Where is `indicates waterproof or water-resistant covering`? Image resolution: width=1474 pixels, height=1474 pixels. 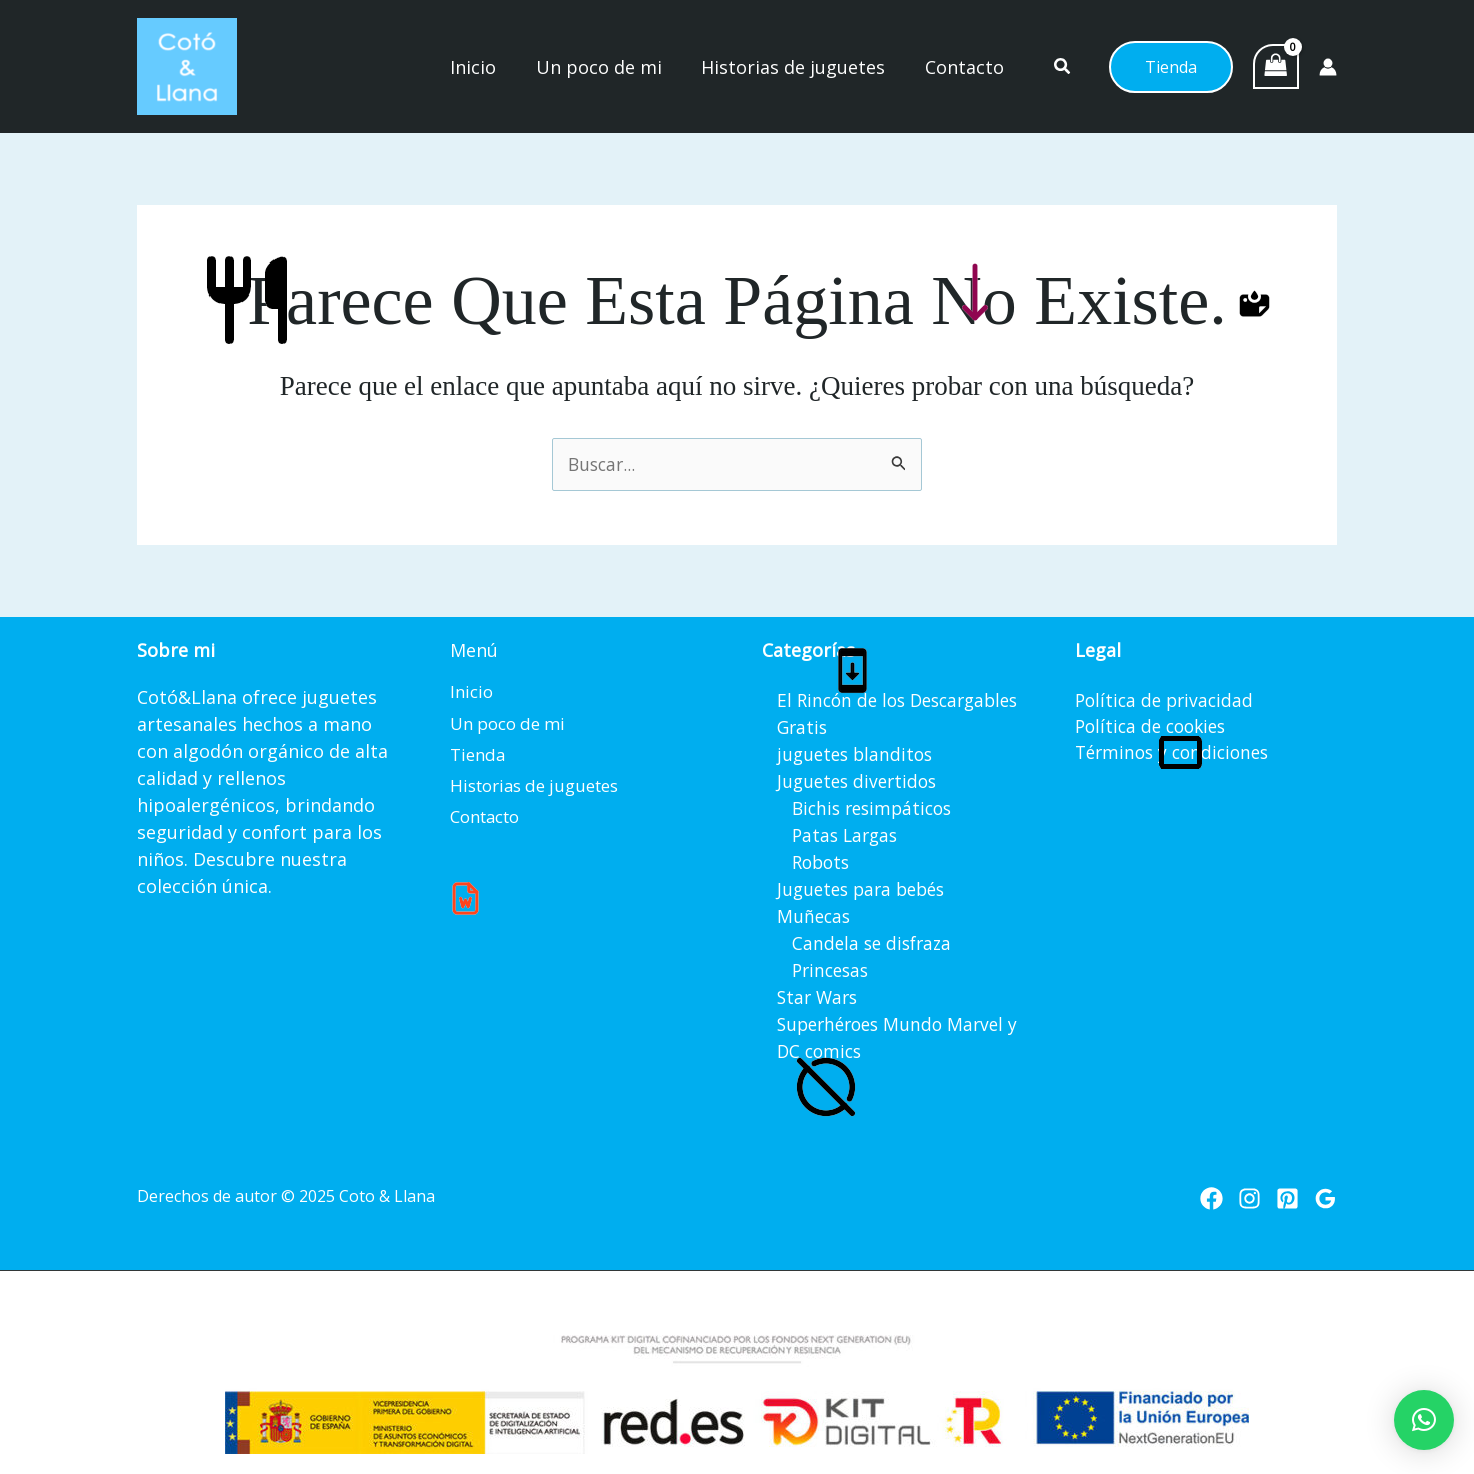 indicates waterproof or water-resistant covering is located at coordinates (1254, 305).